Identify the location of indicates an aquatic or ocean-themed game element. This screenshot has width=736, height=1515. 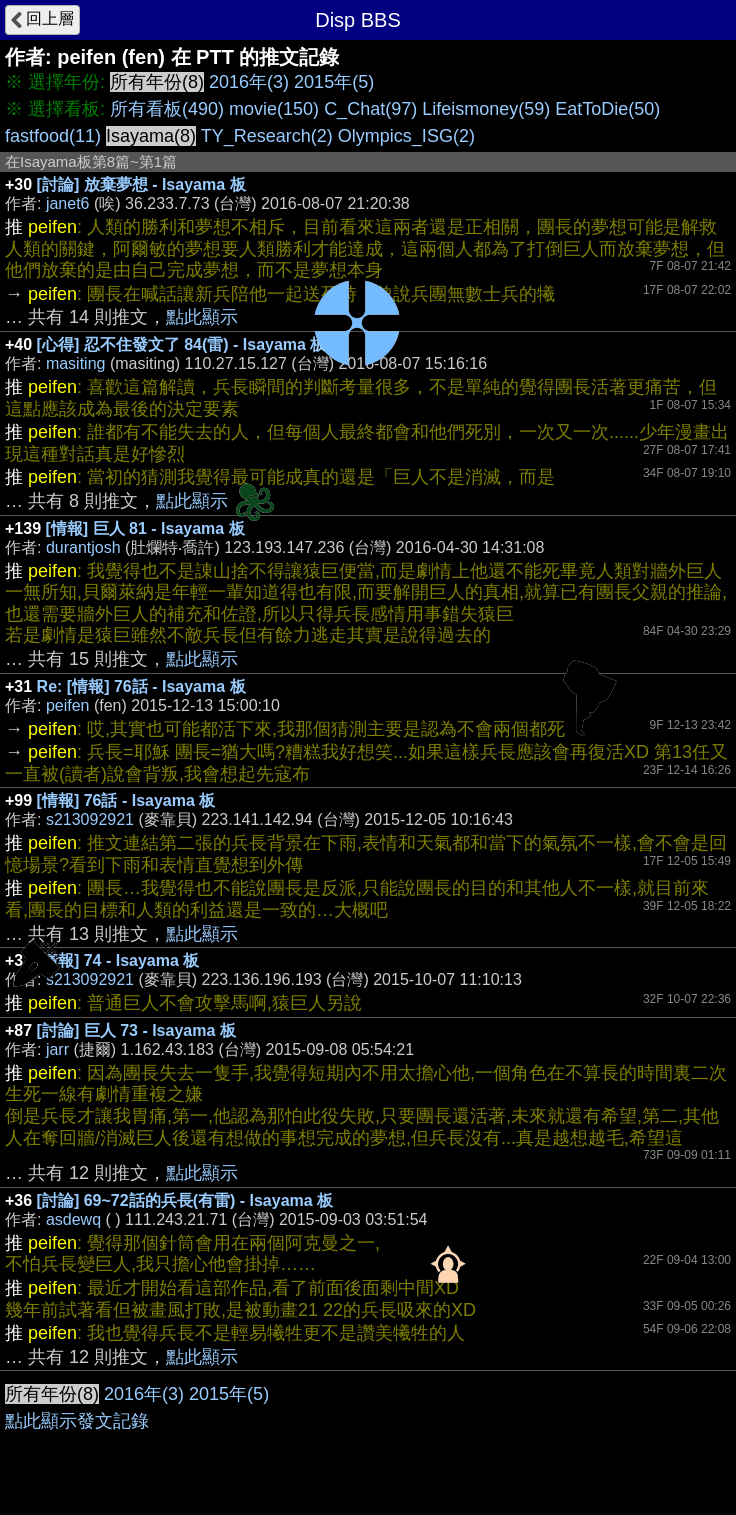
(255, 502).